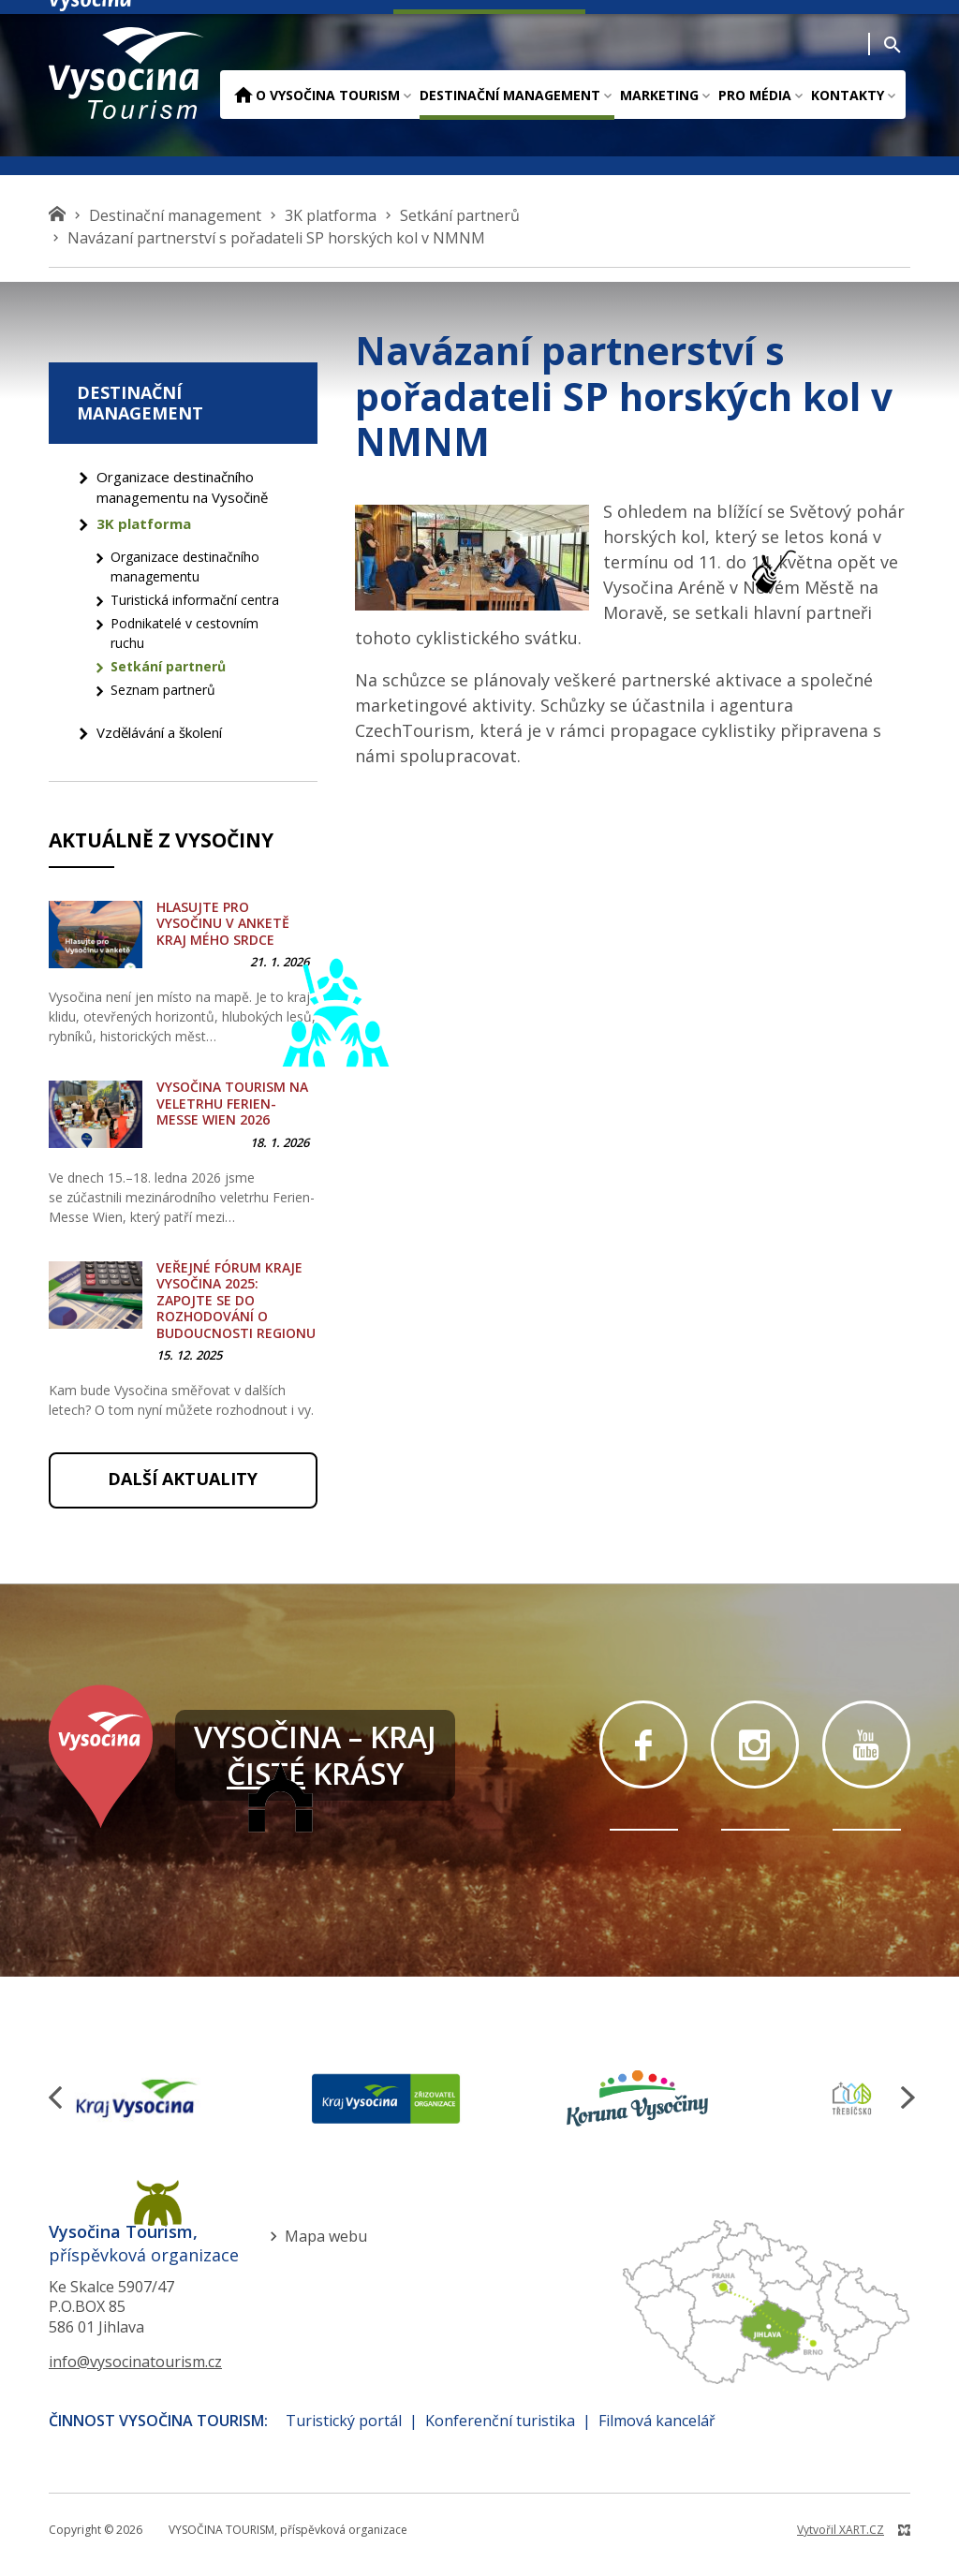 The width and height of the screenshot is (959, 2576). I want to click on access bridge-building or construction features, so click(280, 1796).